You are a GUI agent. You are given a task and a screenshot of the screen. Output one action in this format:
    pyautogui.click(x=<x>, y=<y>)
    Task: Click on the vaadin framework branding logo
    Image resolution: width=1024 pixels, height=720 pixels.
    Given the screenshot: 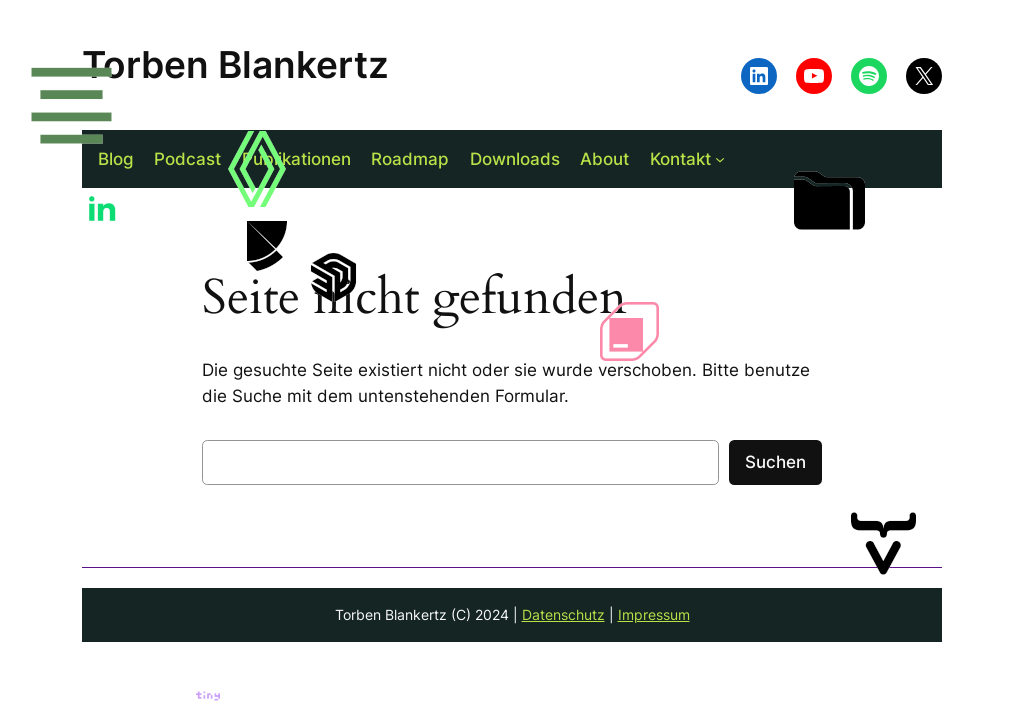 What is the action you would take?
    pyautogui.click(x=883, y=543)
    